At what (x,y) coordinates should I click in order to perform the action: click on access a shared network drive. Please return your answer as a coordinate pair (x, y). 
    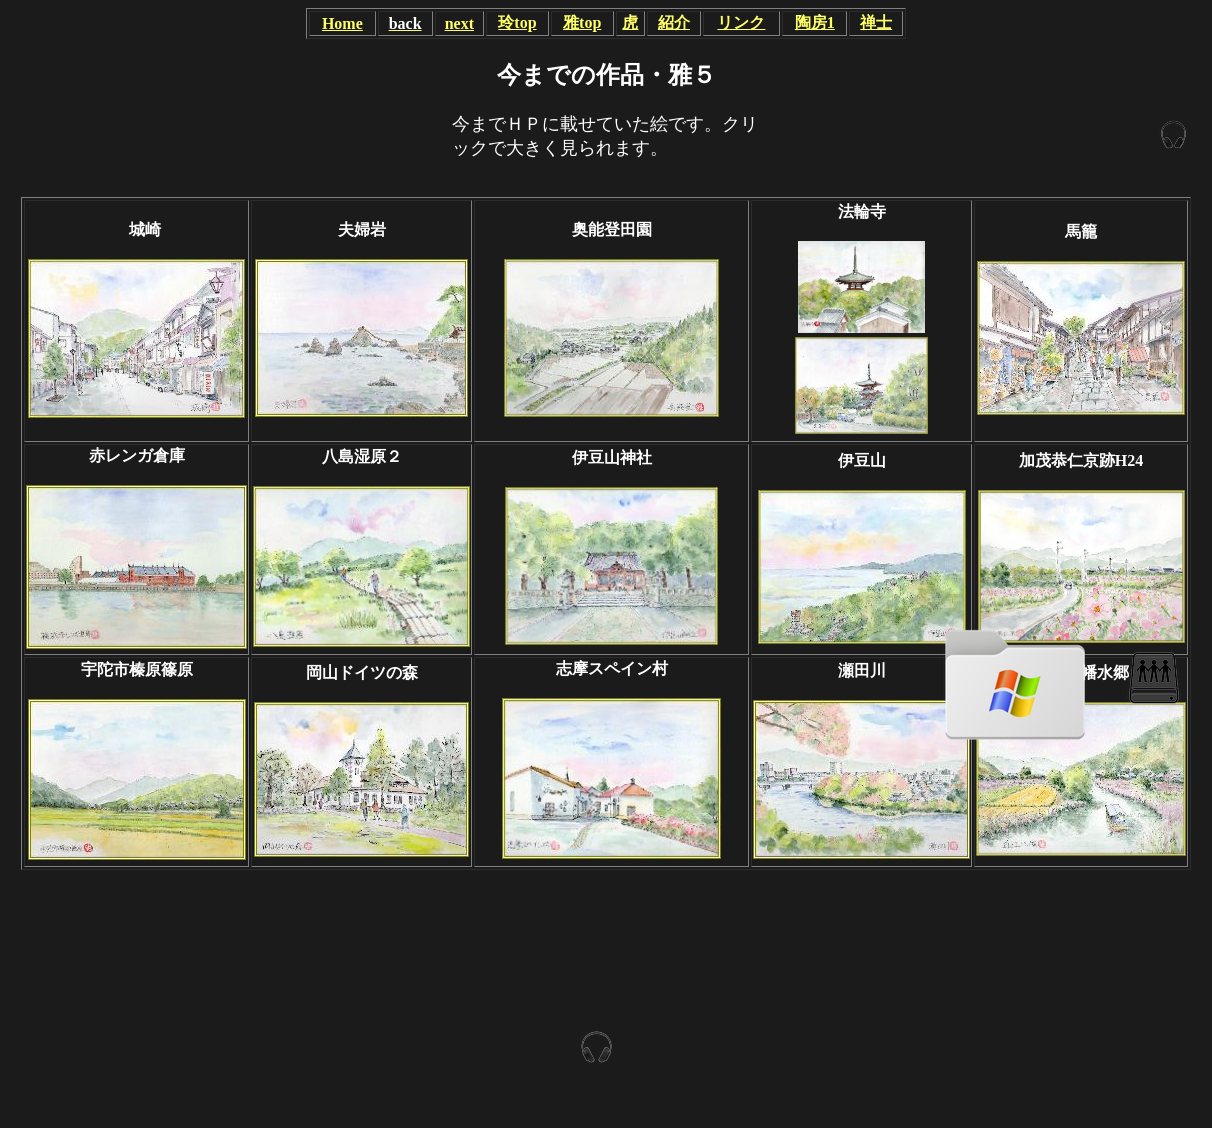
    Looking at the image, I should click on (1154, 678).